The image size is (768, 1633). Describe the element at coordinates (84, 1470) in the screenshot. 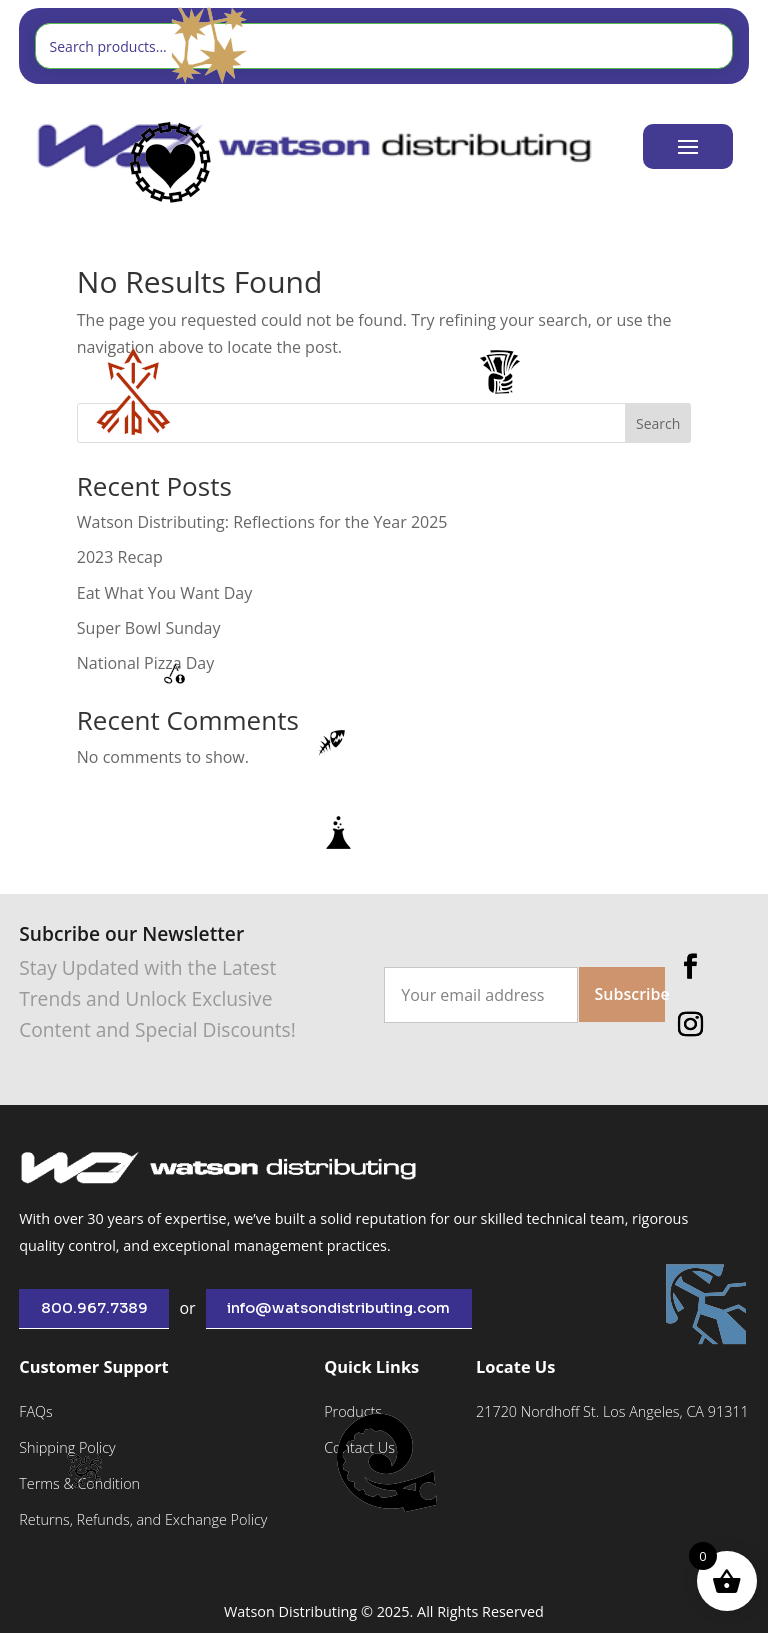

I see `decorative vine or plant element for fantasy game UI` at that location.